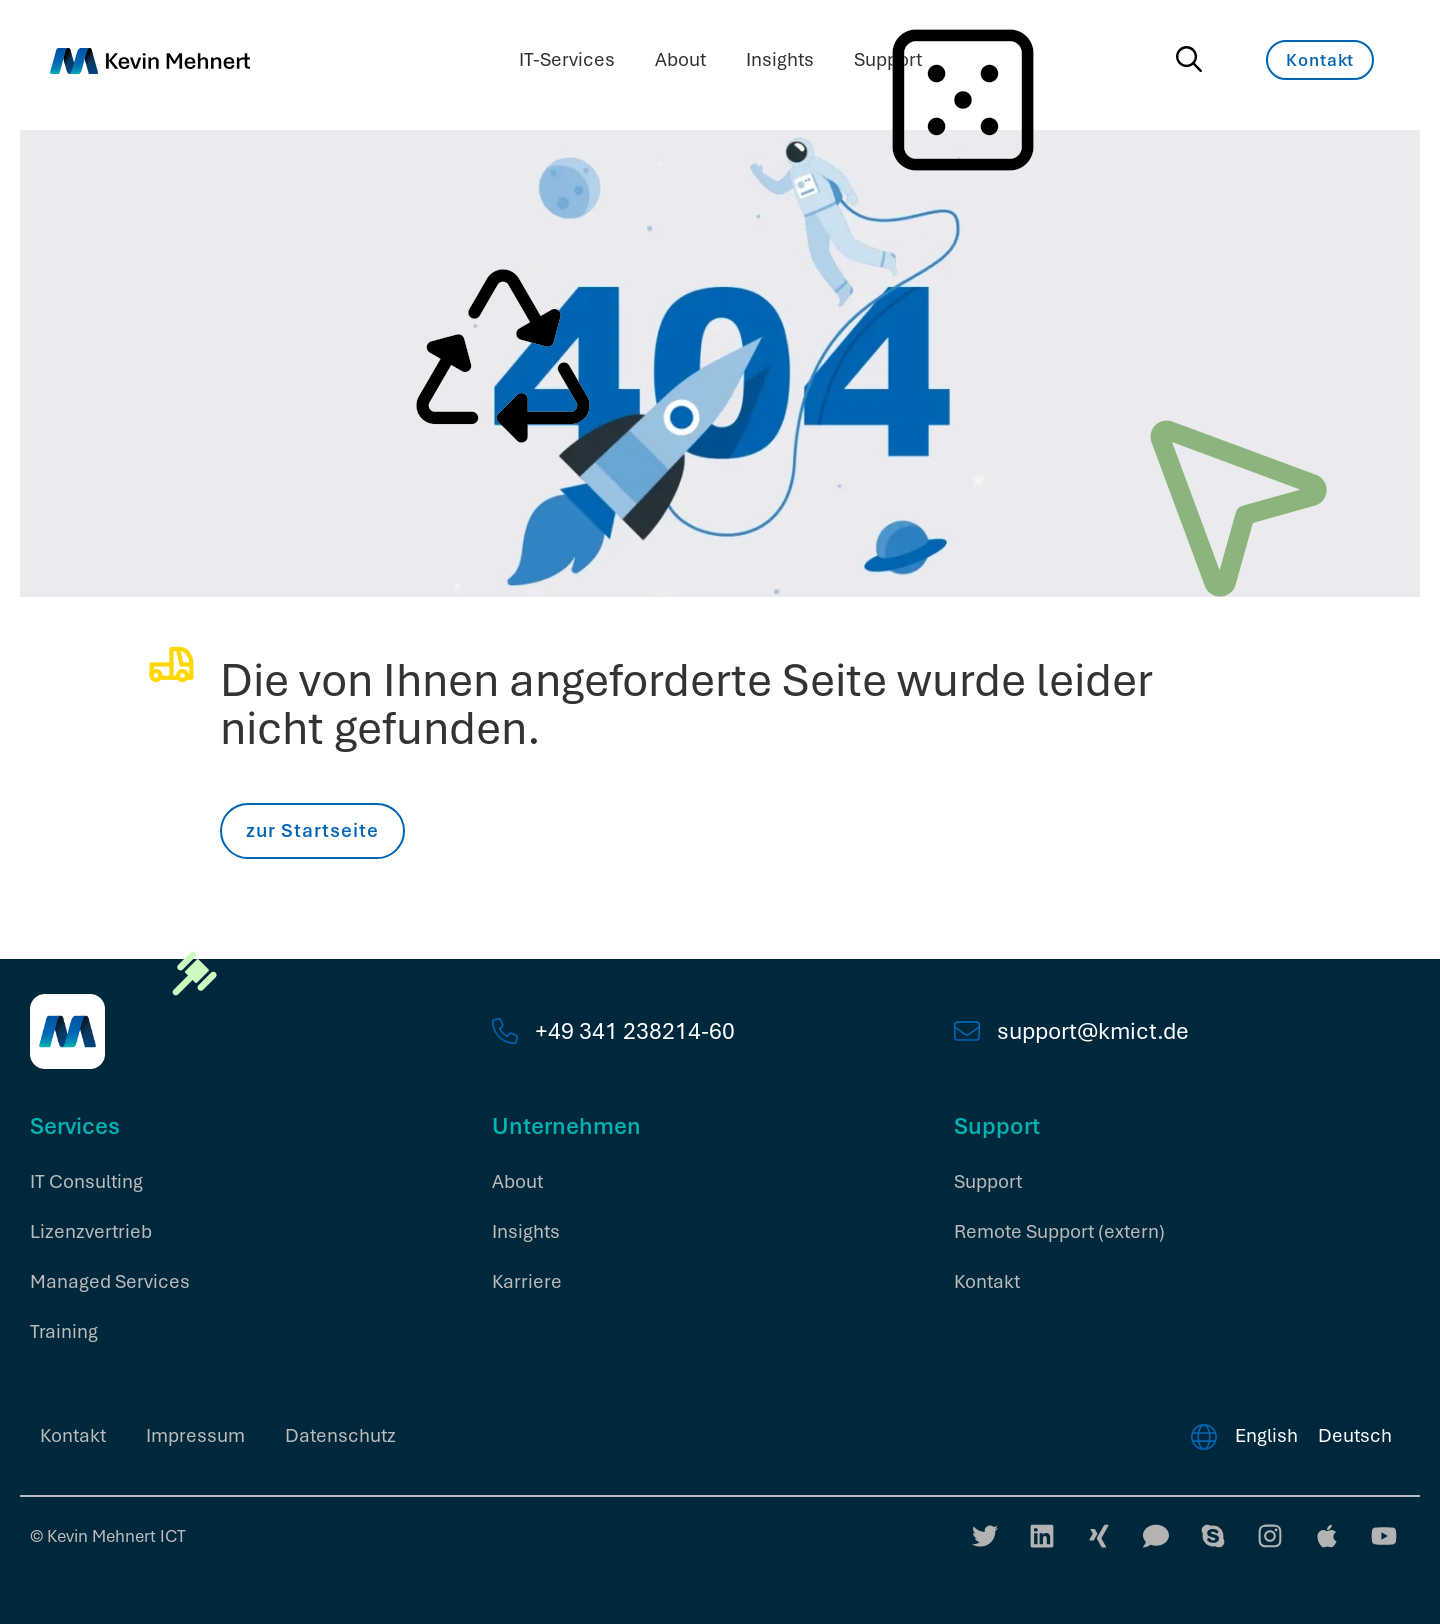  What do you see at coordinates (1225, 495) in the screenshot?
I see `tap to navigate to a destination` at bounding box center [1225, 495].